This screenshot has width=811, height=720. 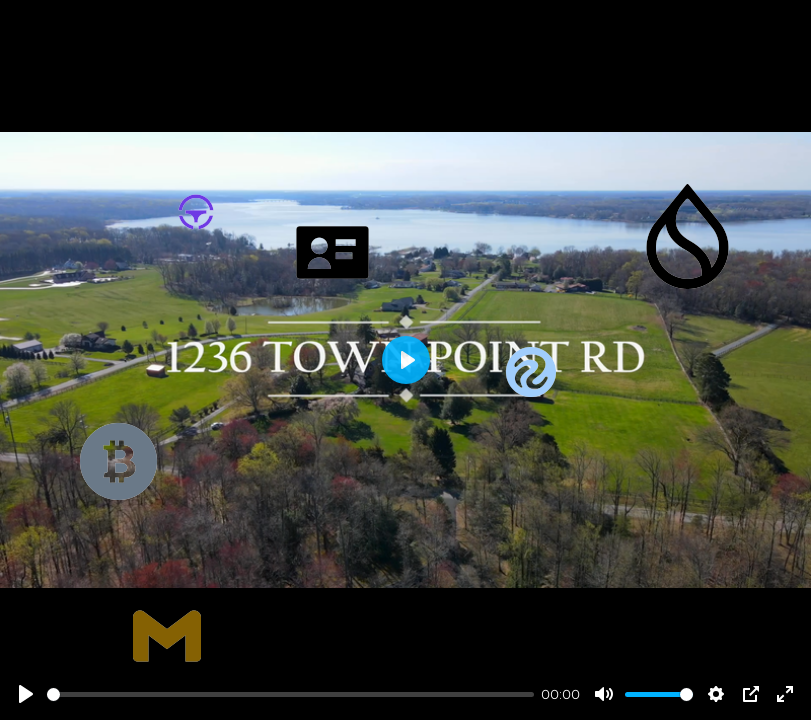 I want to click on Sui blockchain logo, so click(x=687, y=236).